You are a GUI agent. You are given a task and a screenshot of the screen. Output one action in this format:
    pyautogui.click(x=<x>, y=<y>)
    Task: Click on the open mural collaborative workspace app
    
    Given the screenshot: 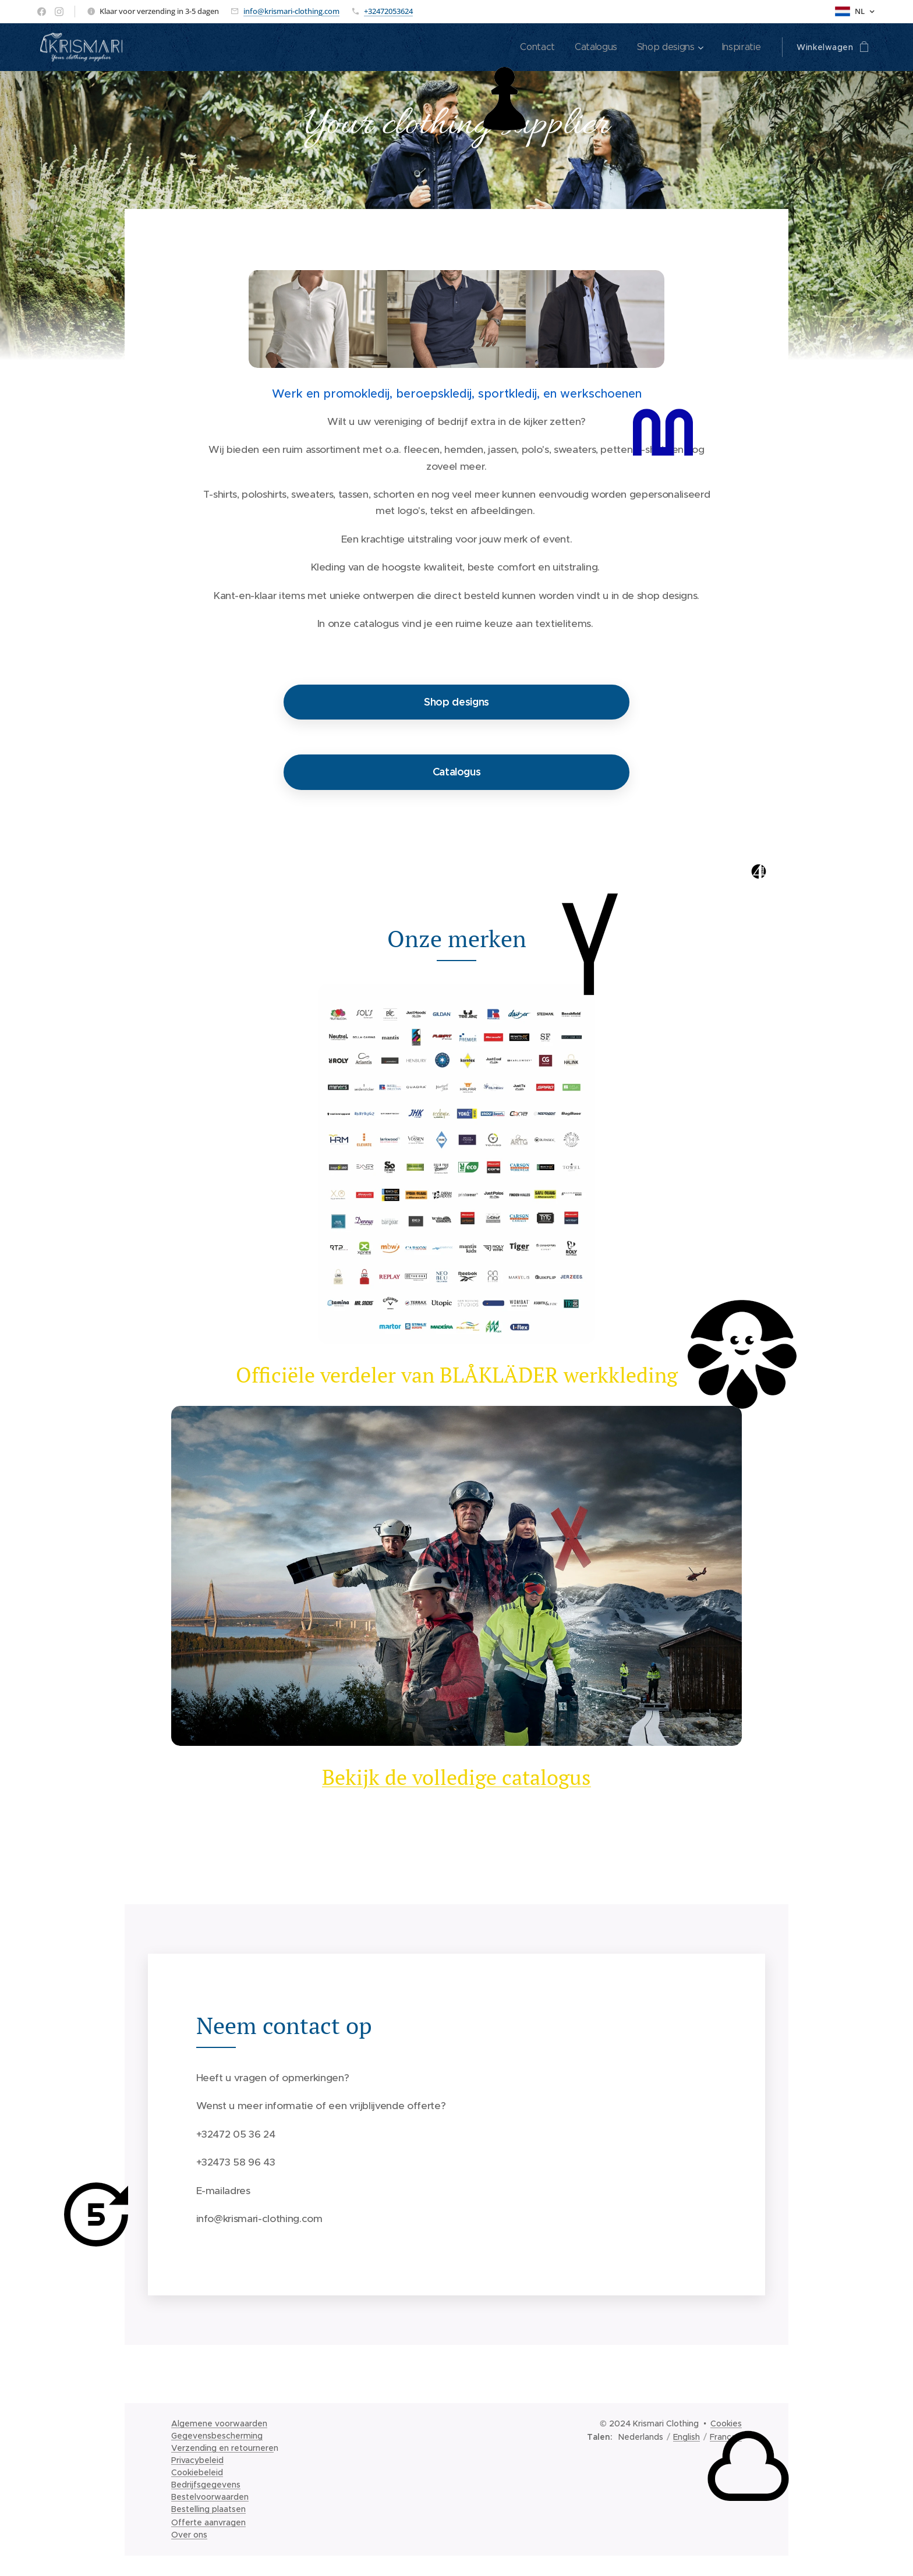 What is the action you would take?
    pyautogui.click(x=663, y=432)
    